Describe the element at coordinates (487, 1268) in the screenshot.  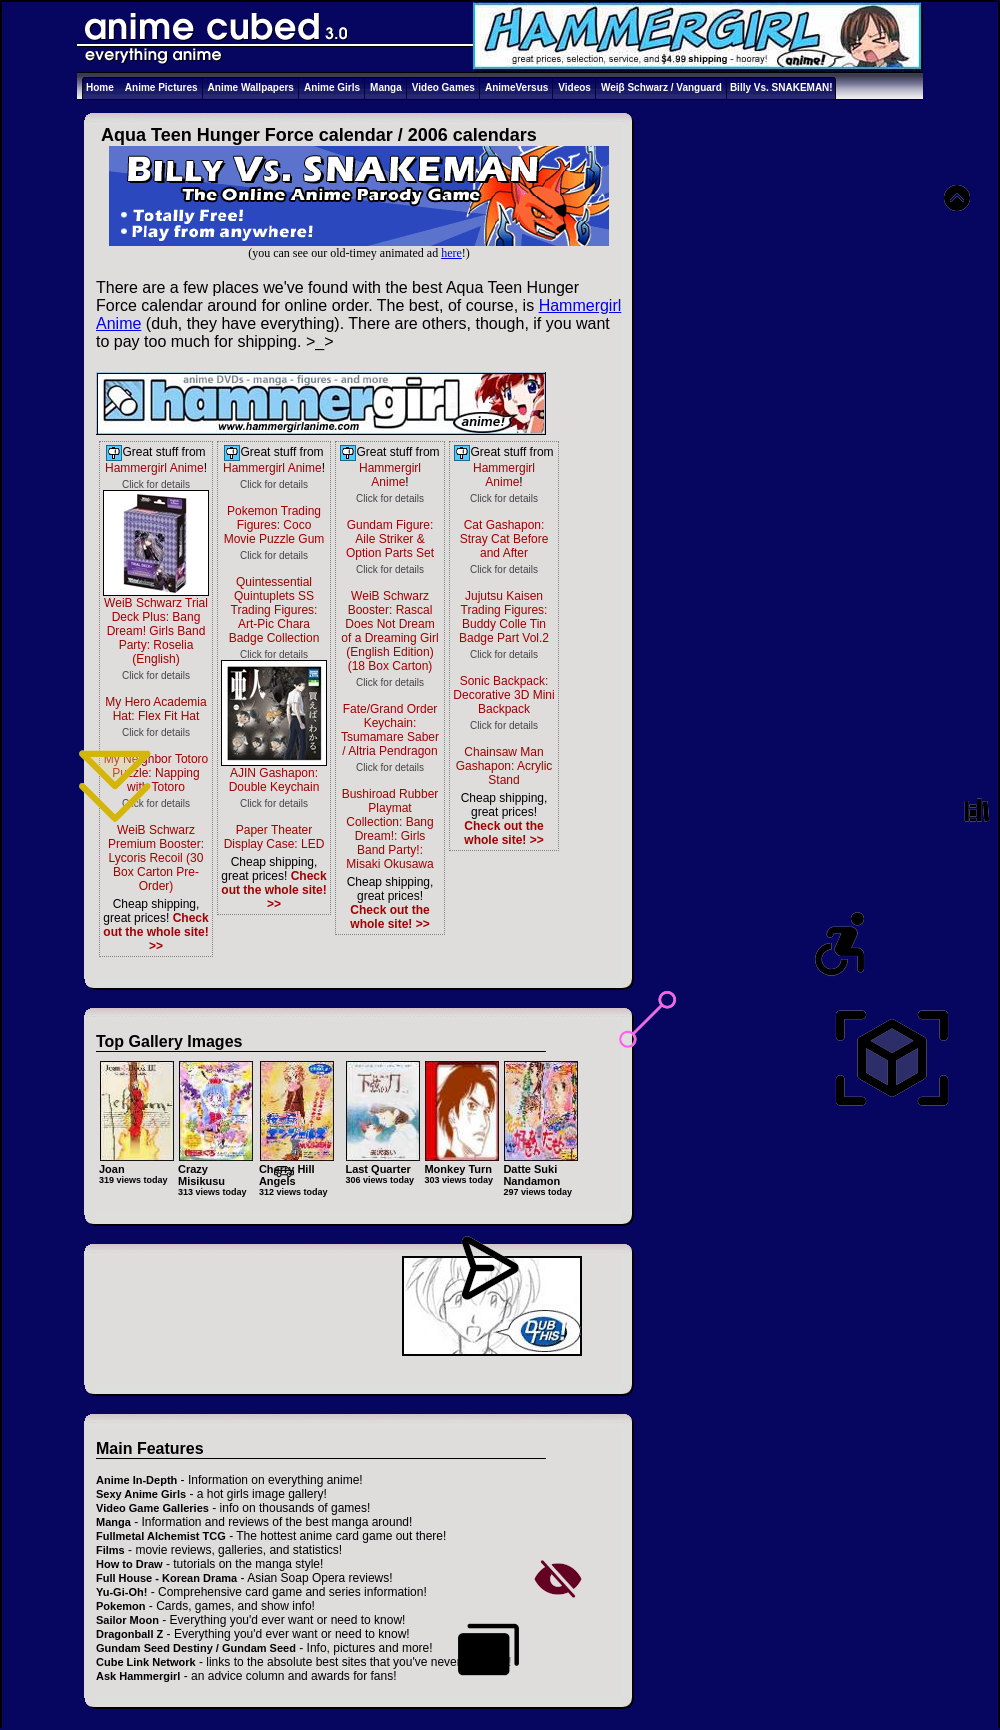
I see `send a message` at that location.